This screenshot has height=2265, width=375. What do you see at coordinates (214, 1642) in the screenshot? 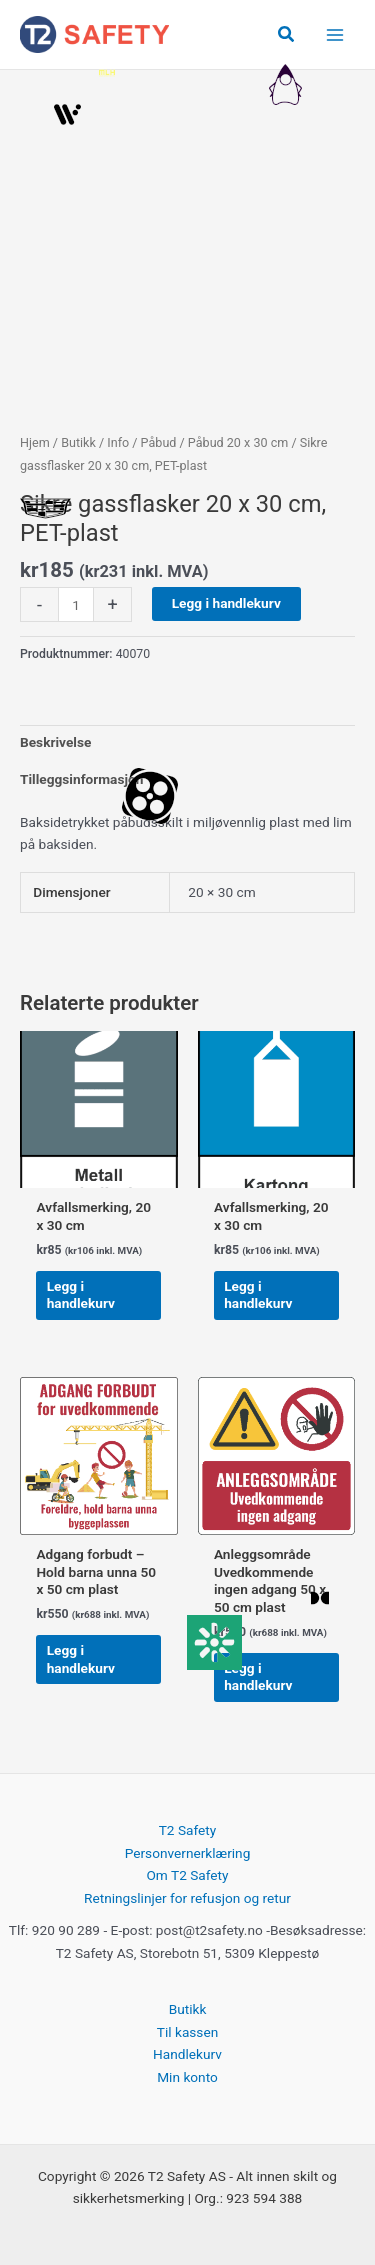
I see `kentico CMS platform logo` at bounding box center [214, 1642].